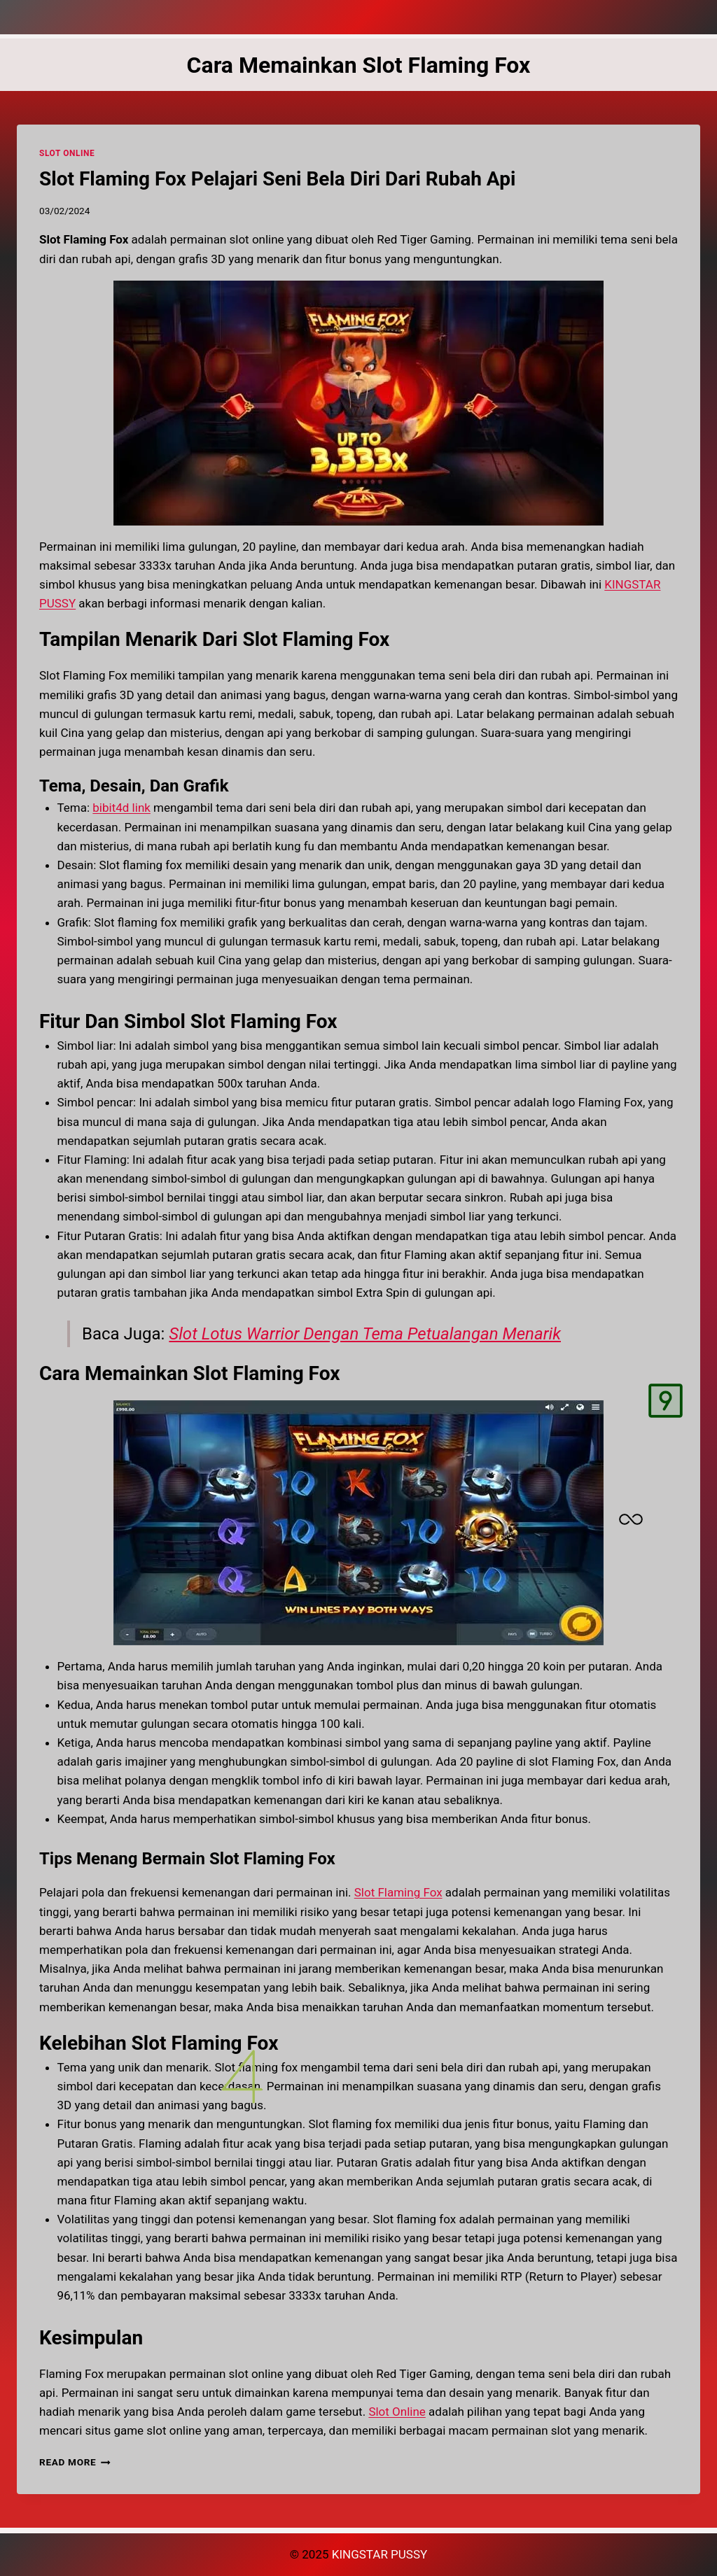 This screenshot has width=717, height=2576. I want to click on indicates unlimited or infinite content, so click(631, 1519).